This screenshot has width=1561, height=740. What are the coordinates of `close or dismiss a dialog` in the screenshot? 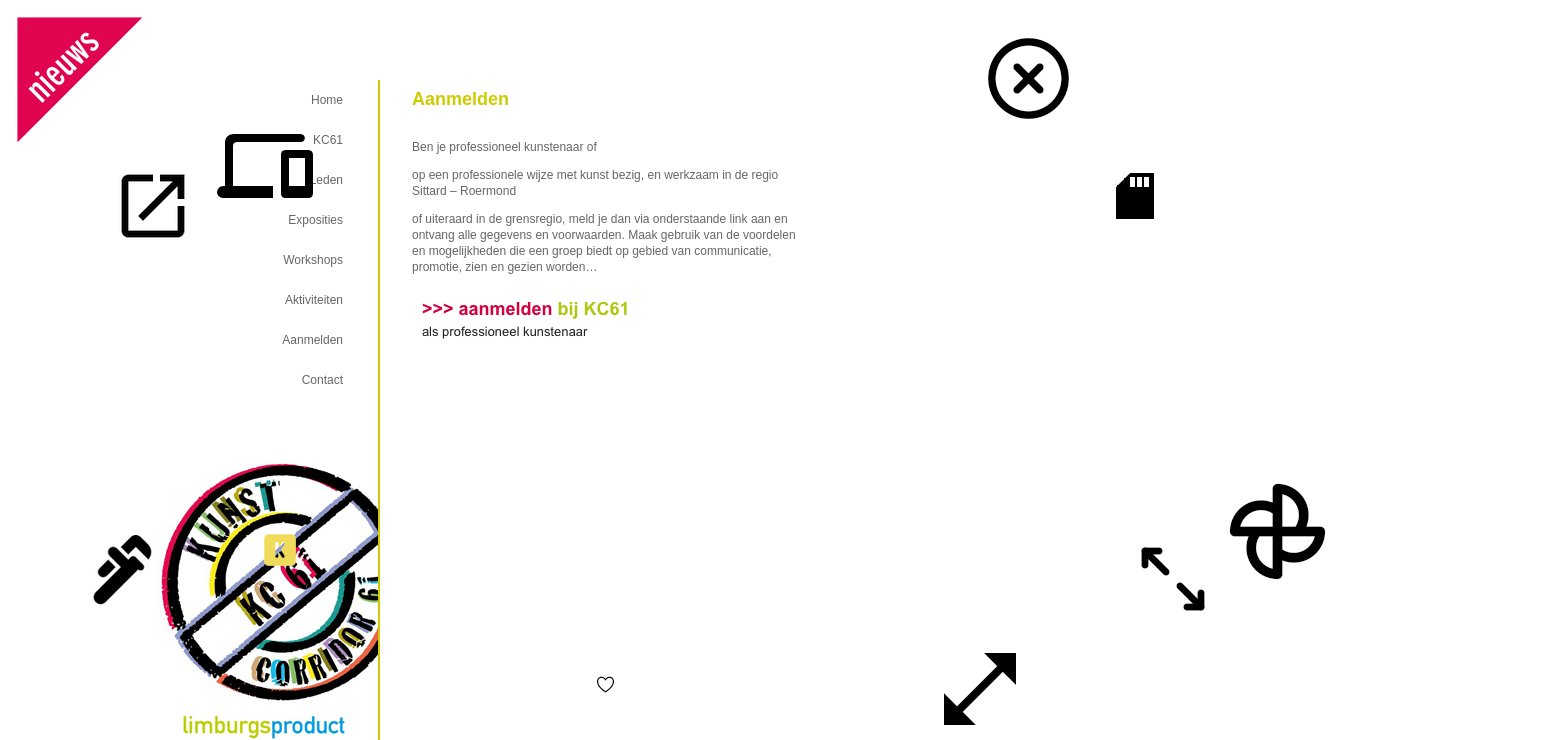 It's located at (1028, 78).